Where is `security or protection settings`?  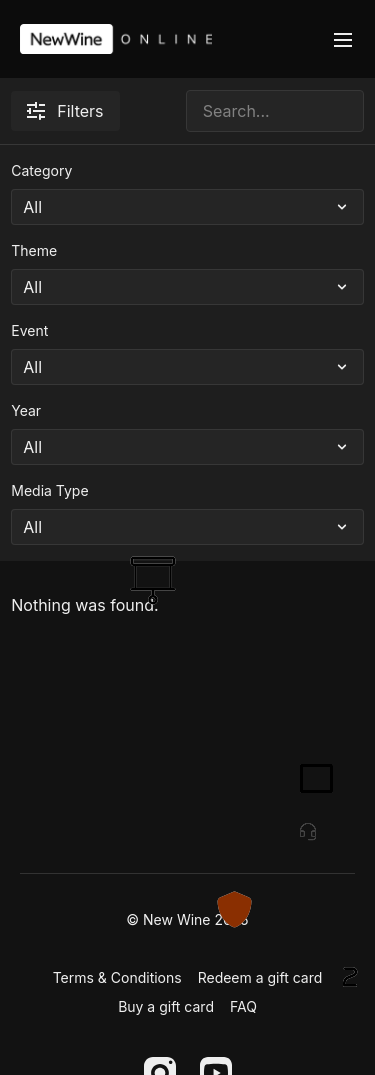 security or protection settings is located at coordinates (234, 909).